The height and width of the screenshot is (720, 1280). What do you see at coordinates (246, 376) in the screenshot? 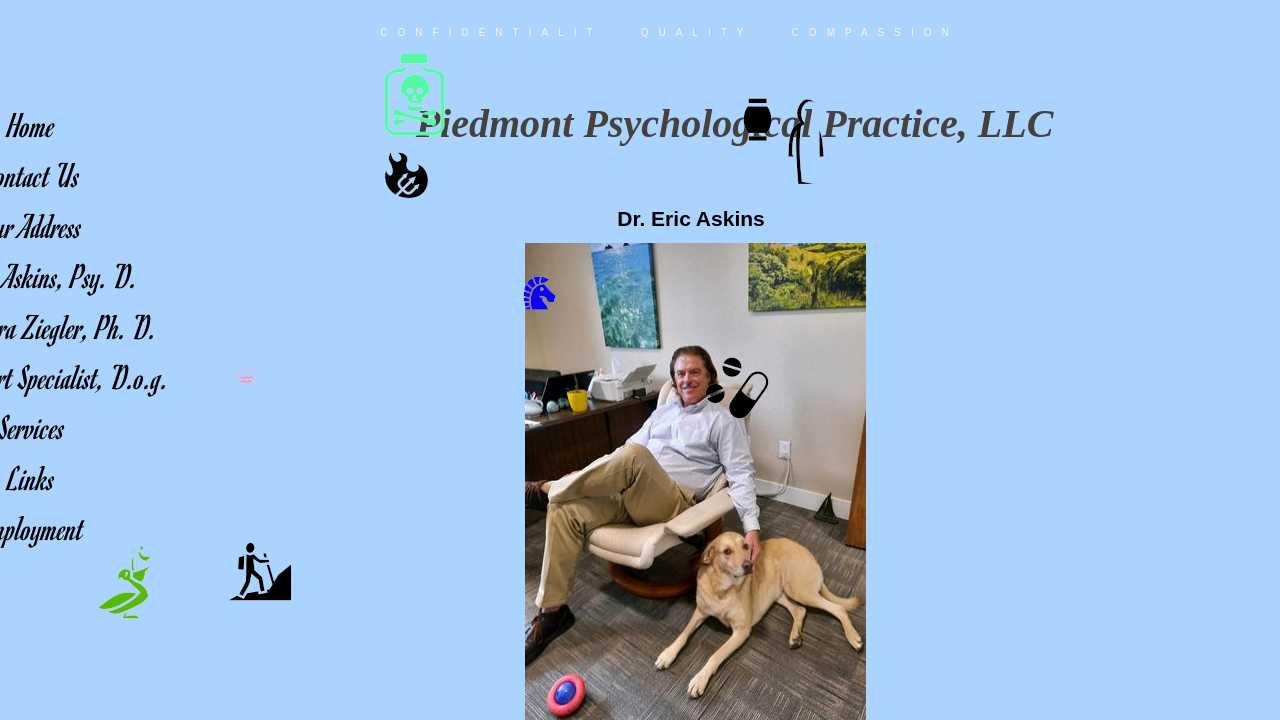
I see `indicates ocean or maritime game mode` at bounding box center [246, 376].